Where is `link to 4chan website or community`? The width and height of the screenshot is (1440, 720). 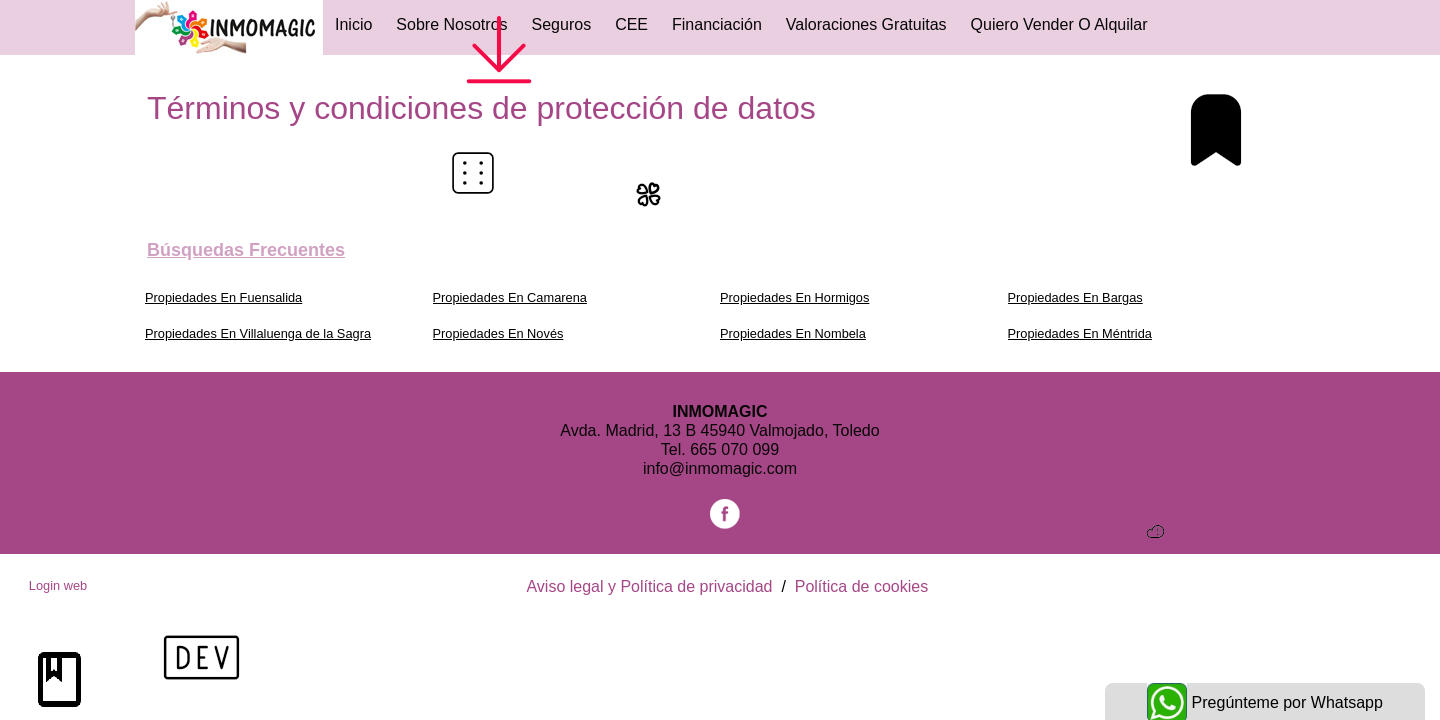 link to 4chan website or community is located at coordinates (648, 194).